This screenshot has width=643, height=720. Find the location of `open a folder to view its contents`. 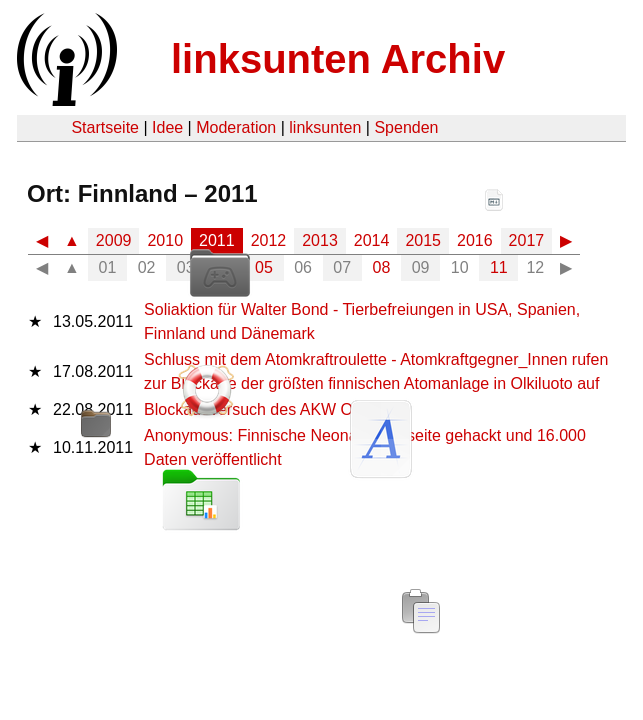

open a folder to view its contents is located at coordinates (96, 423).